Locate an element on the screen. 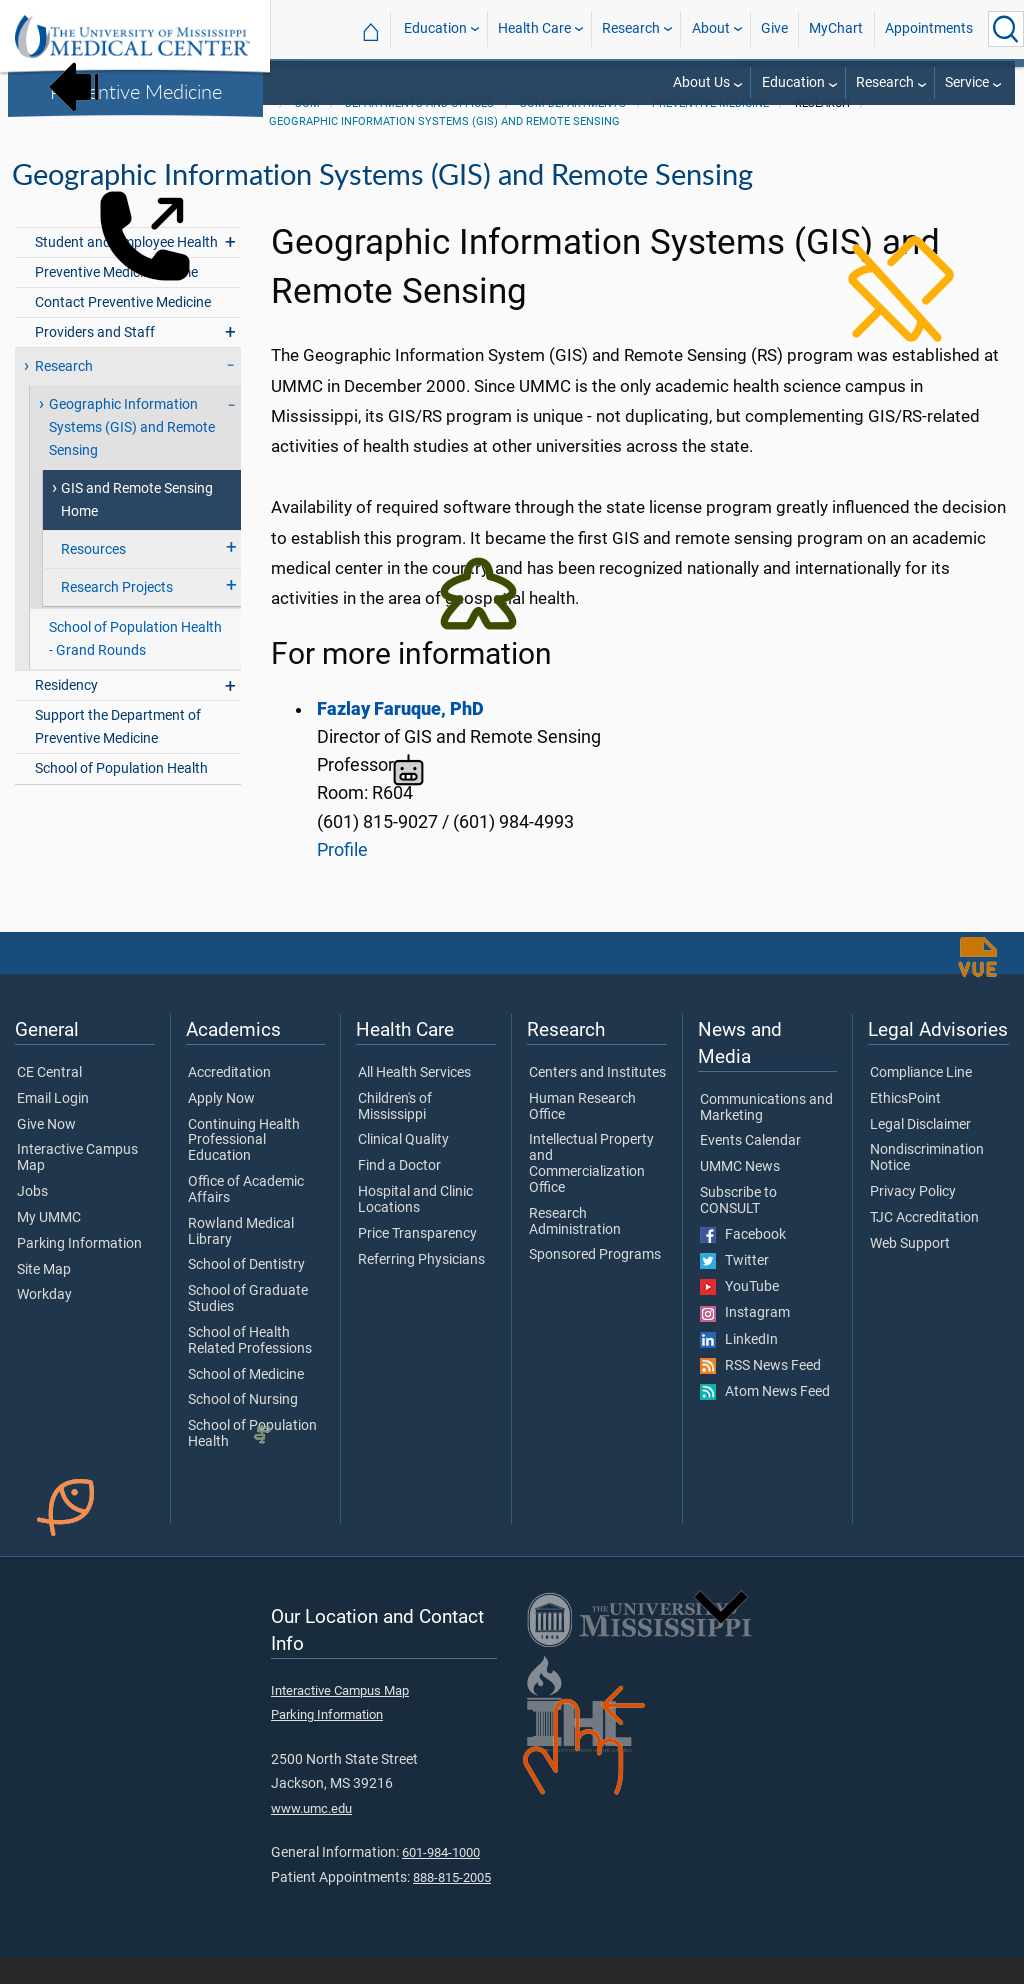  a Vue.js framework file is located at coordinates (978, 958).